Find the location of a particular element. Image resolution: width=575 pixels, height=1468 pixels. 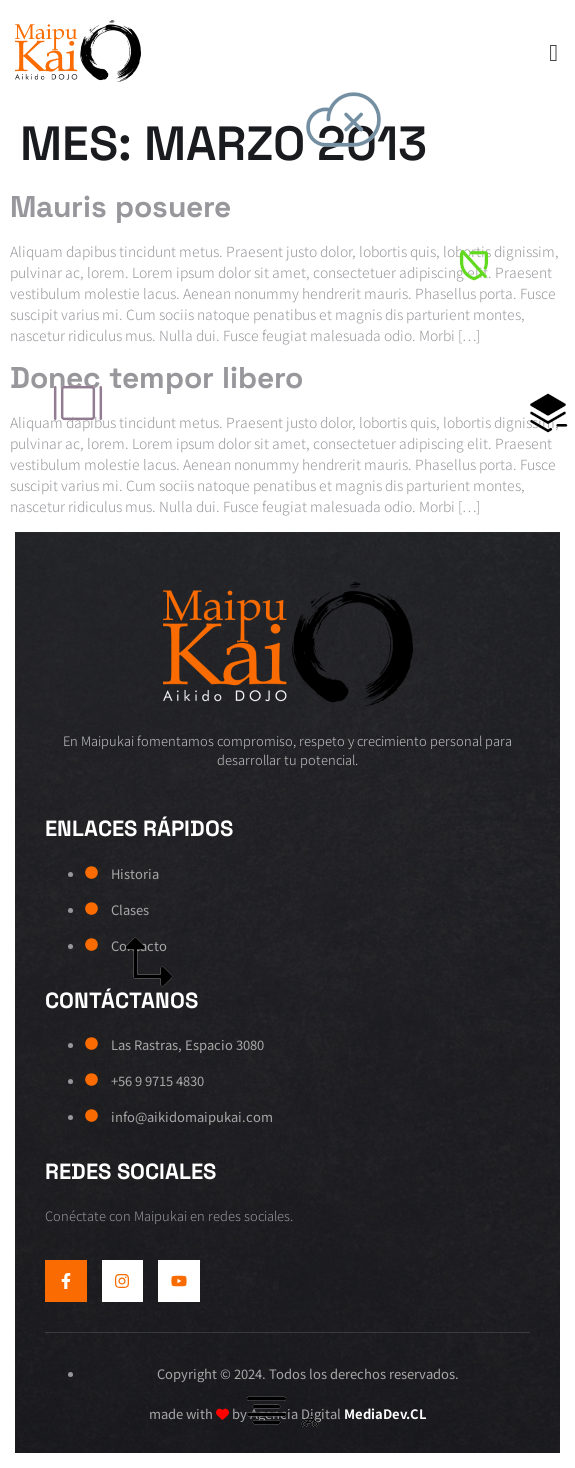

center-align text or content is located at coordinates (266, 1410).